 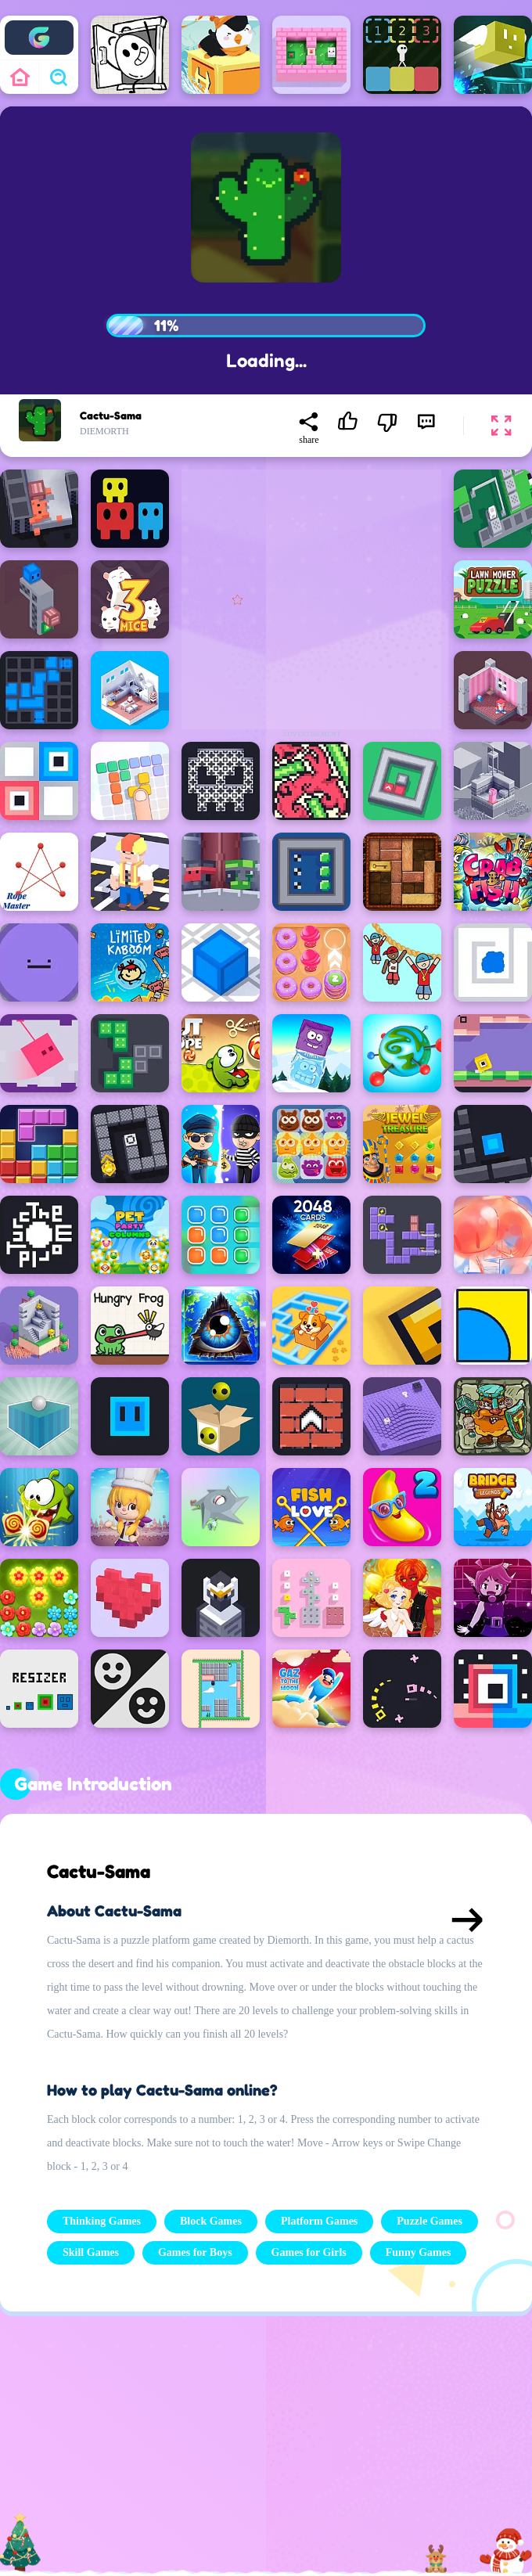 I want to click on navigate to the next item, so click(x=469, y=1920).